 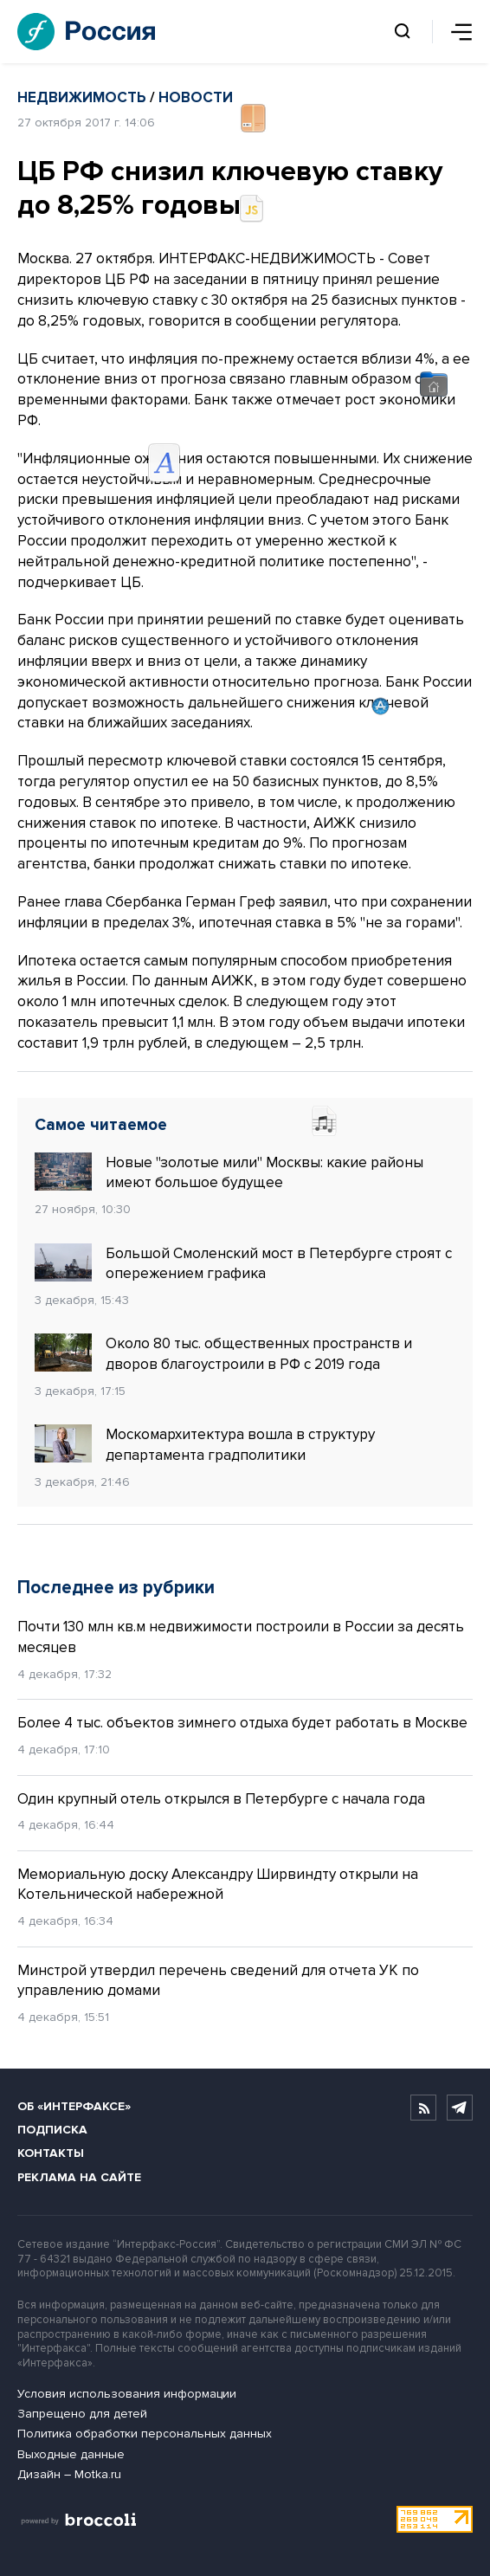 What do you see at coordinates (380, 706) in the screenshot?
I see `open software properties or system settings` at bounding box center [380, 706].